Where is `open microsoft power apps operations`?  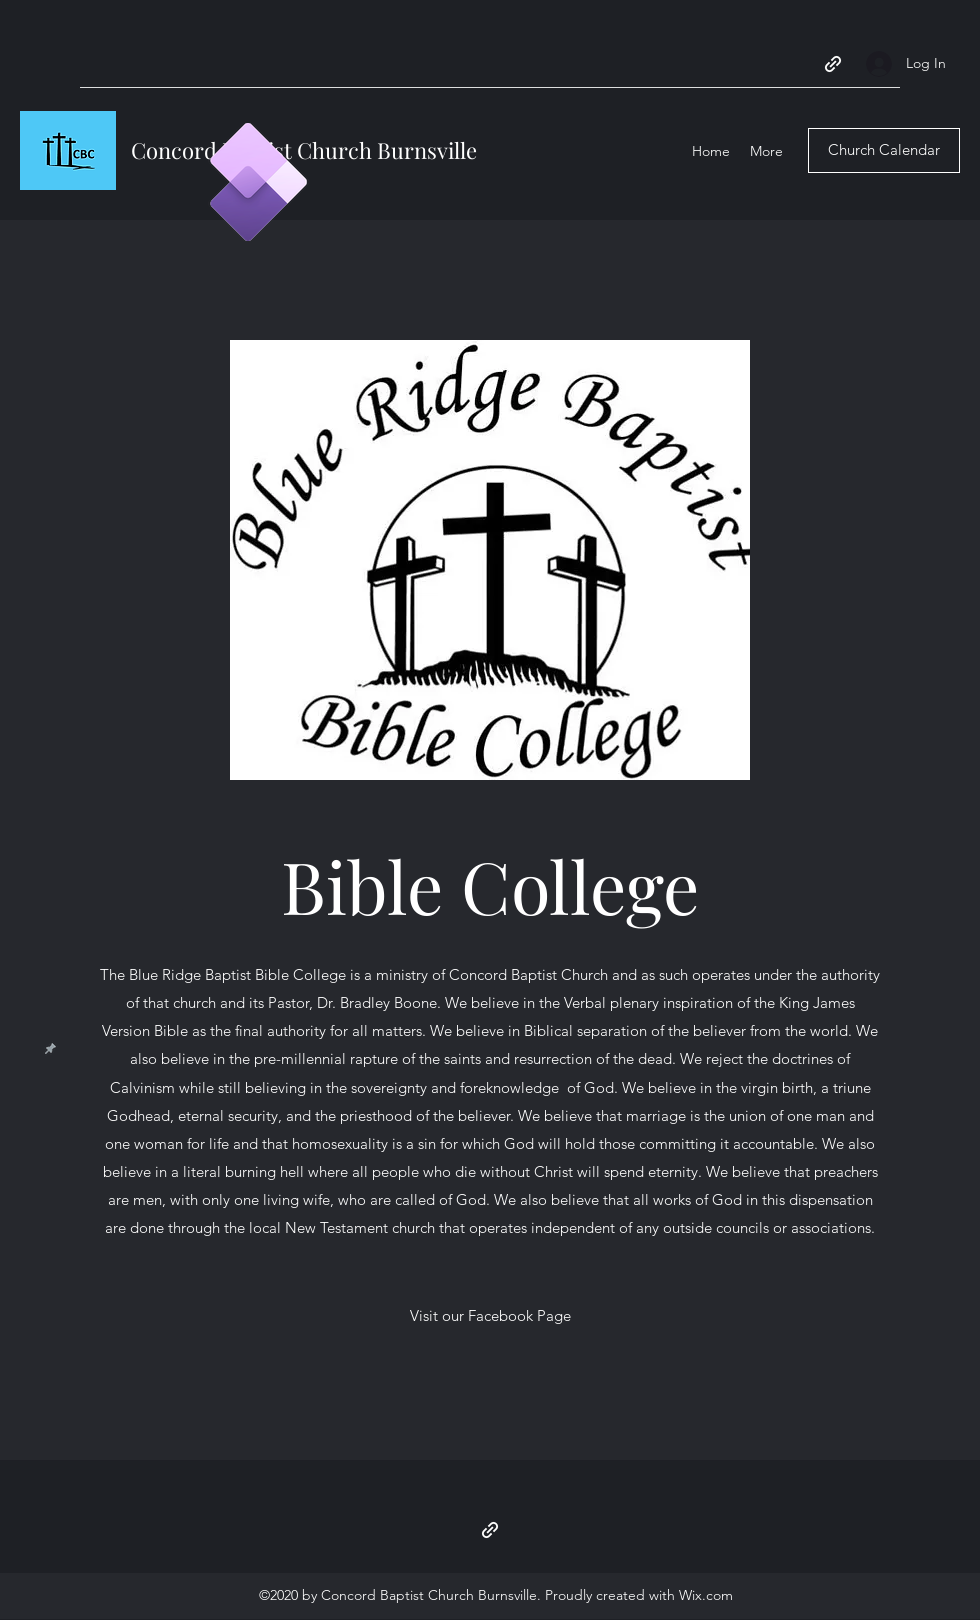 open microsoft power apps operations is located at coordinates (256, 182).